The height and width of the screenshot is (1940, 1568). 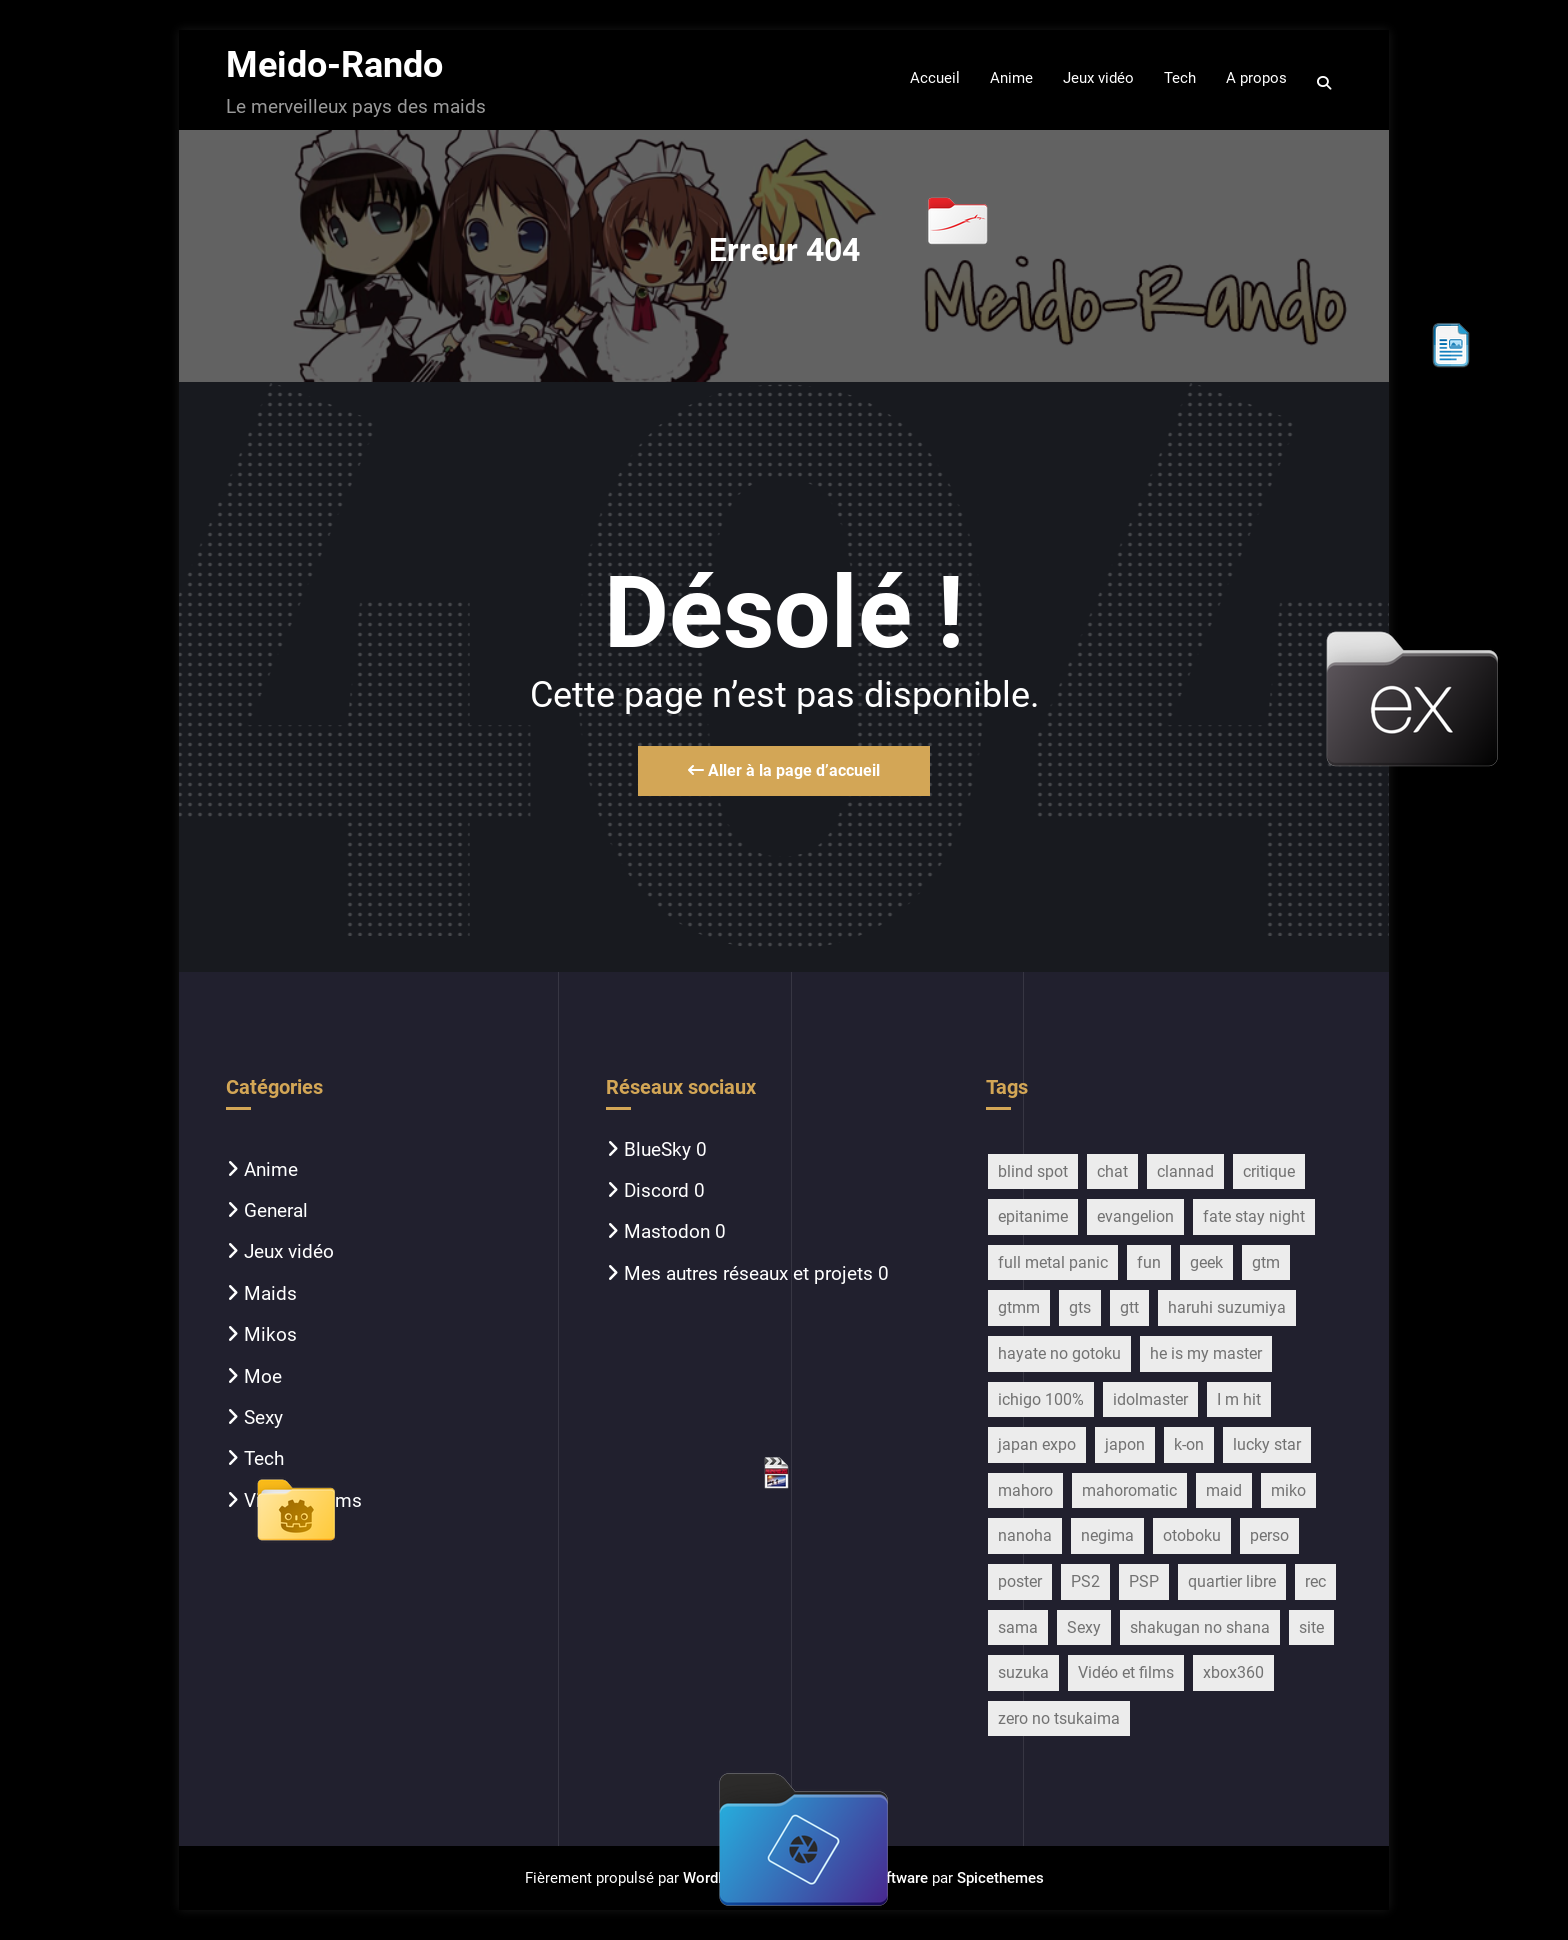 What do you see at coordinates (957, 222) in the screenshot?
I see `open bitdefender security folder` at bounding box center [957, 222].